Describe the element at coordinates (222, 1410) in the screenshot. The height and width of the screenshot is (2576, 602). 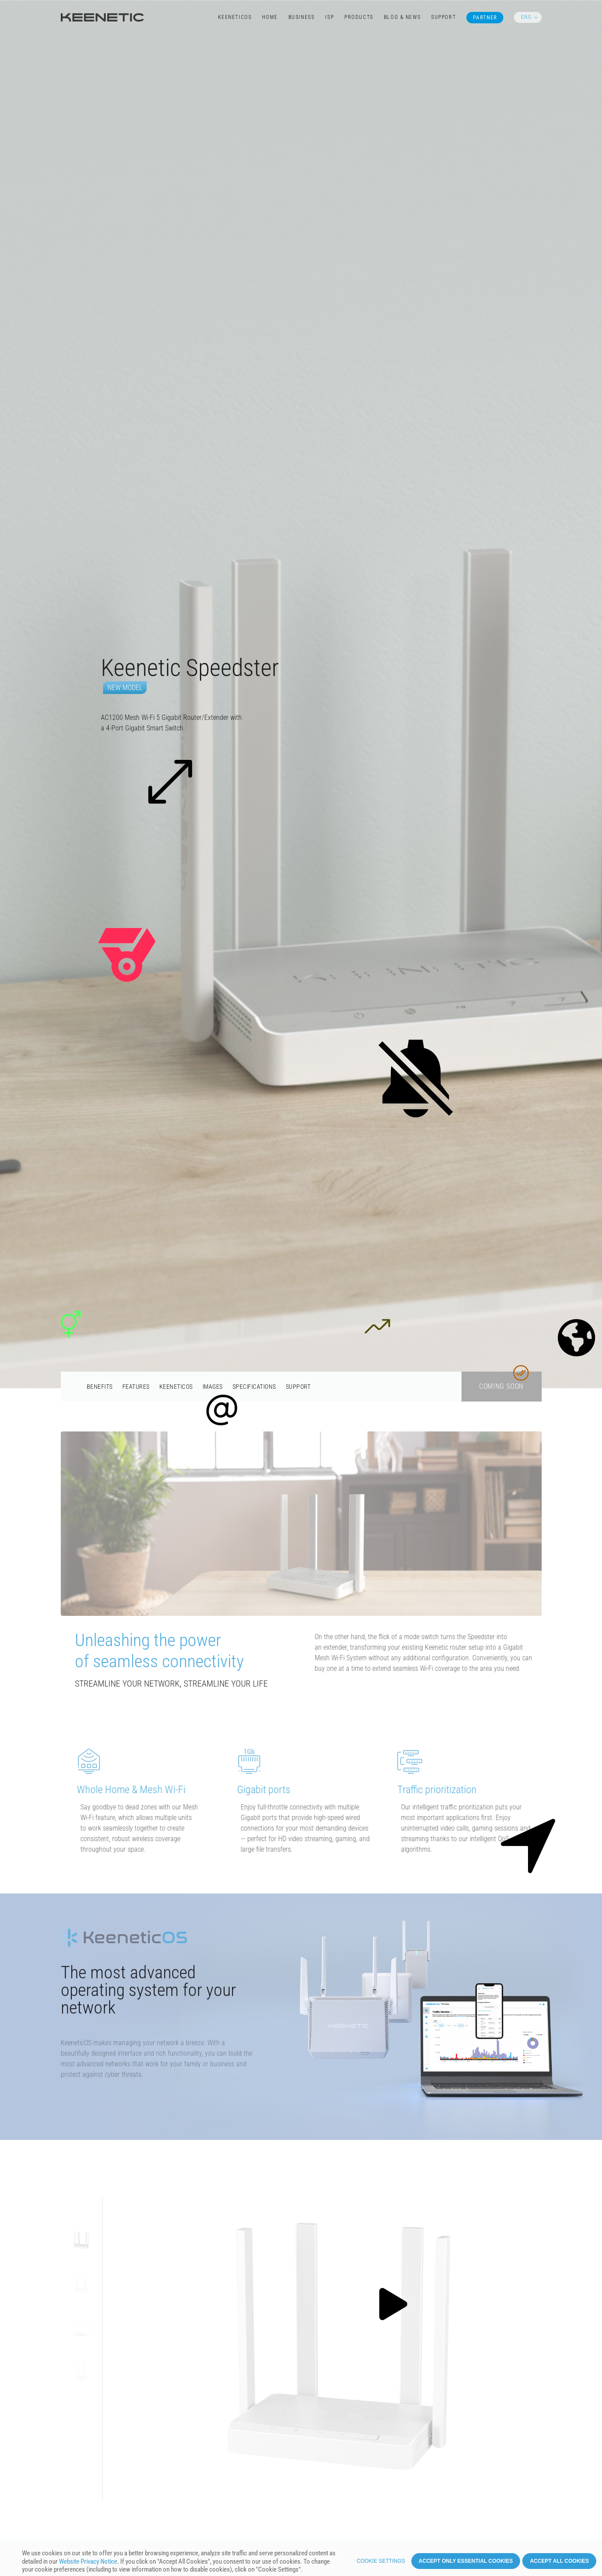
I see `mention a user in a post or comment` at that location.